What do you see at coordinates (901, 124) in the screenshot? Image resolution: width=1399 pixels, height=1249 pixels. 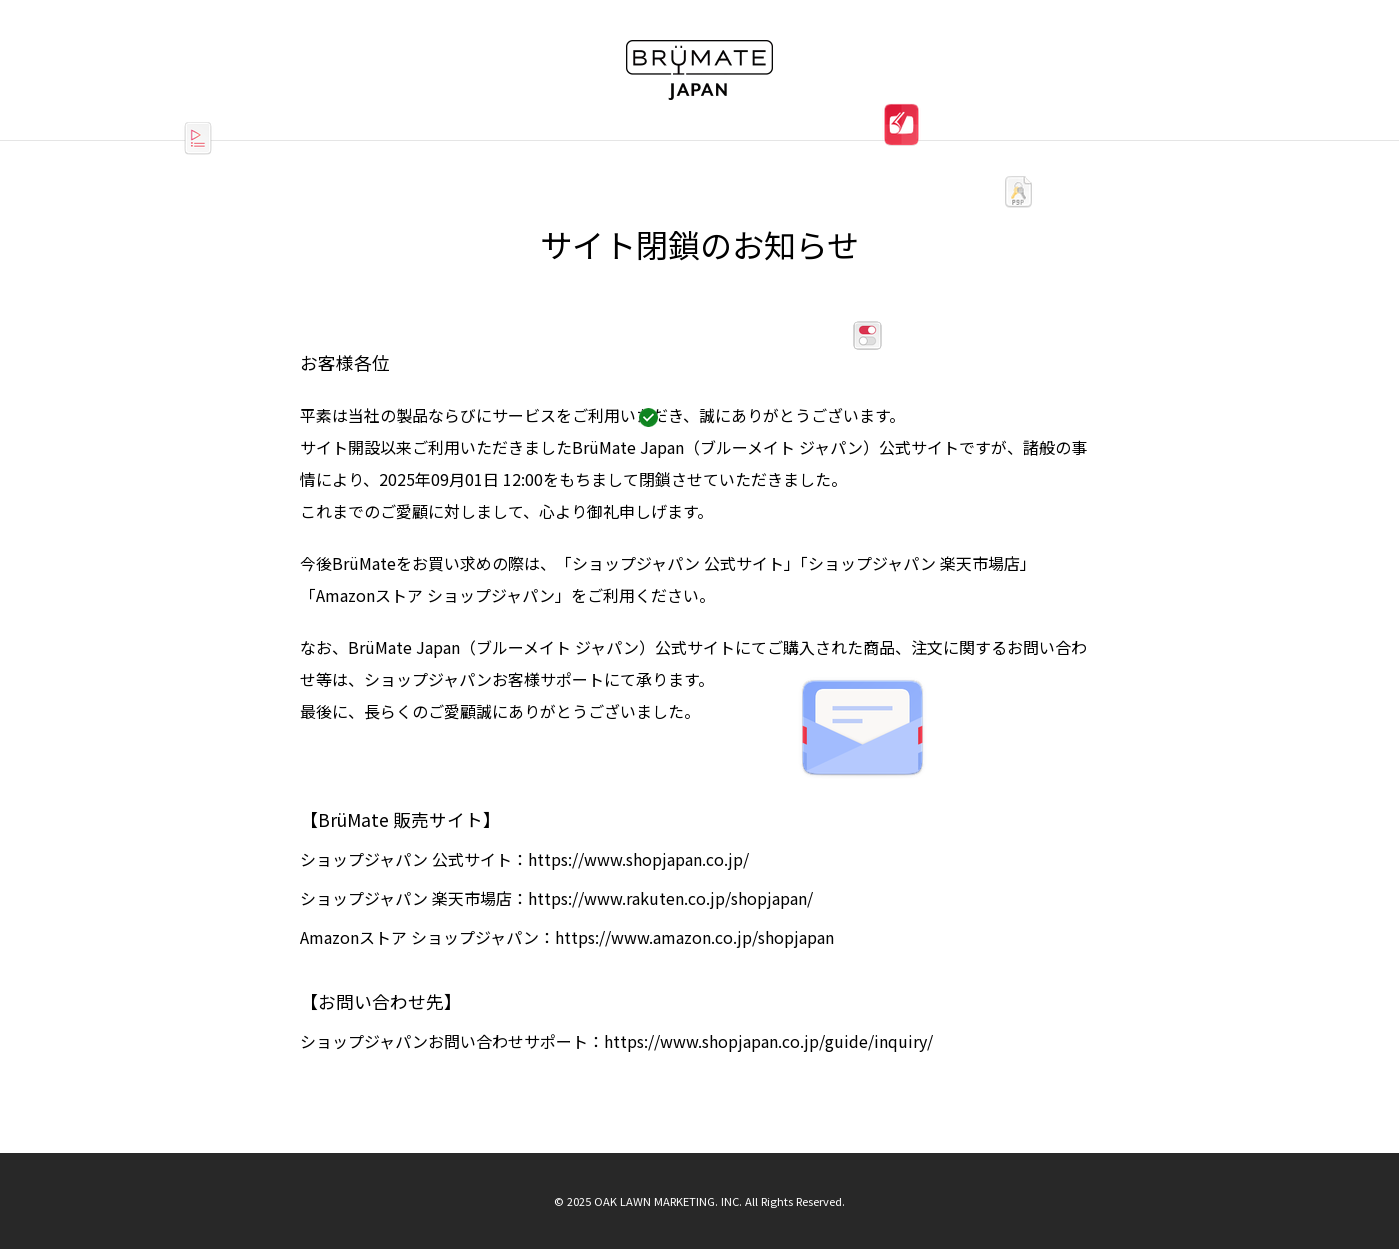 I see `an eps vector file type indicator` at bounding box center [901, 124].